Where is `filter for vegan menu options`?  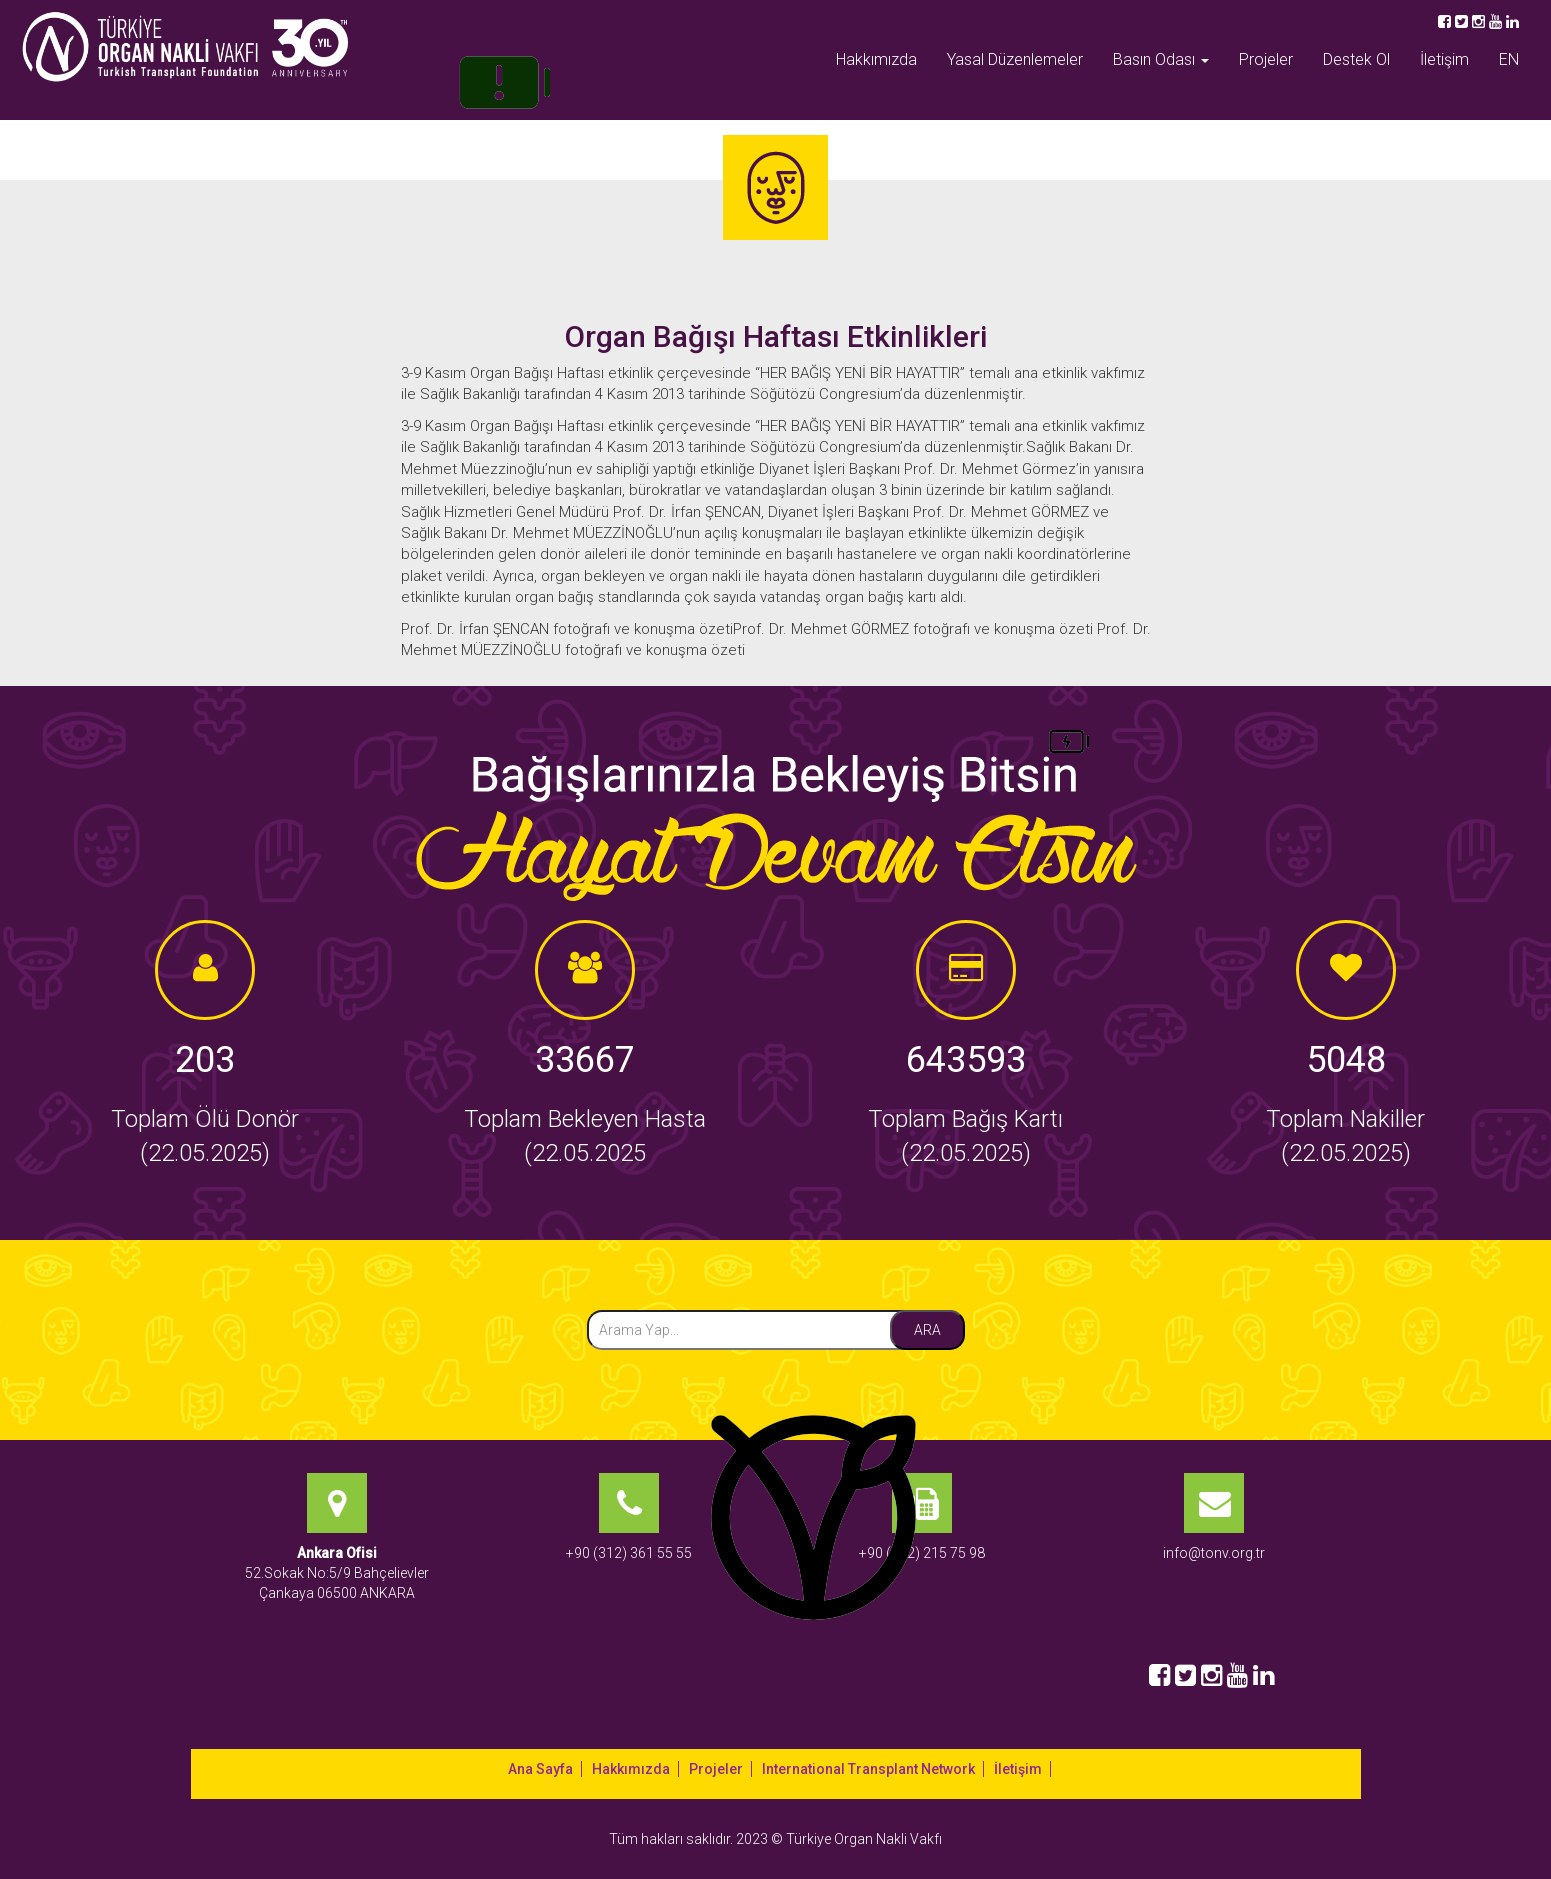 filter for vegan menu options is located at coordinates (813, 1517).